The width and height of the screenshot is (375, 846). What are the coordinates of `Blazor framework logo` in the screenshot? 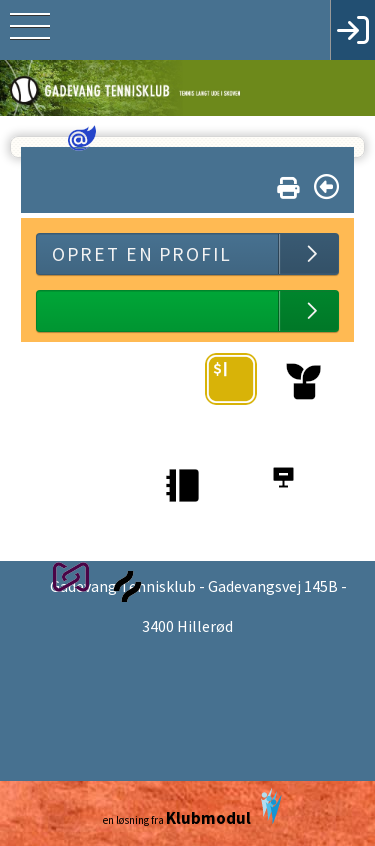 It's located at (82, 138).